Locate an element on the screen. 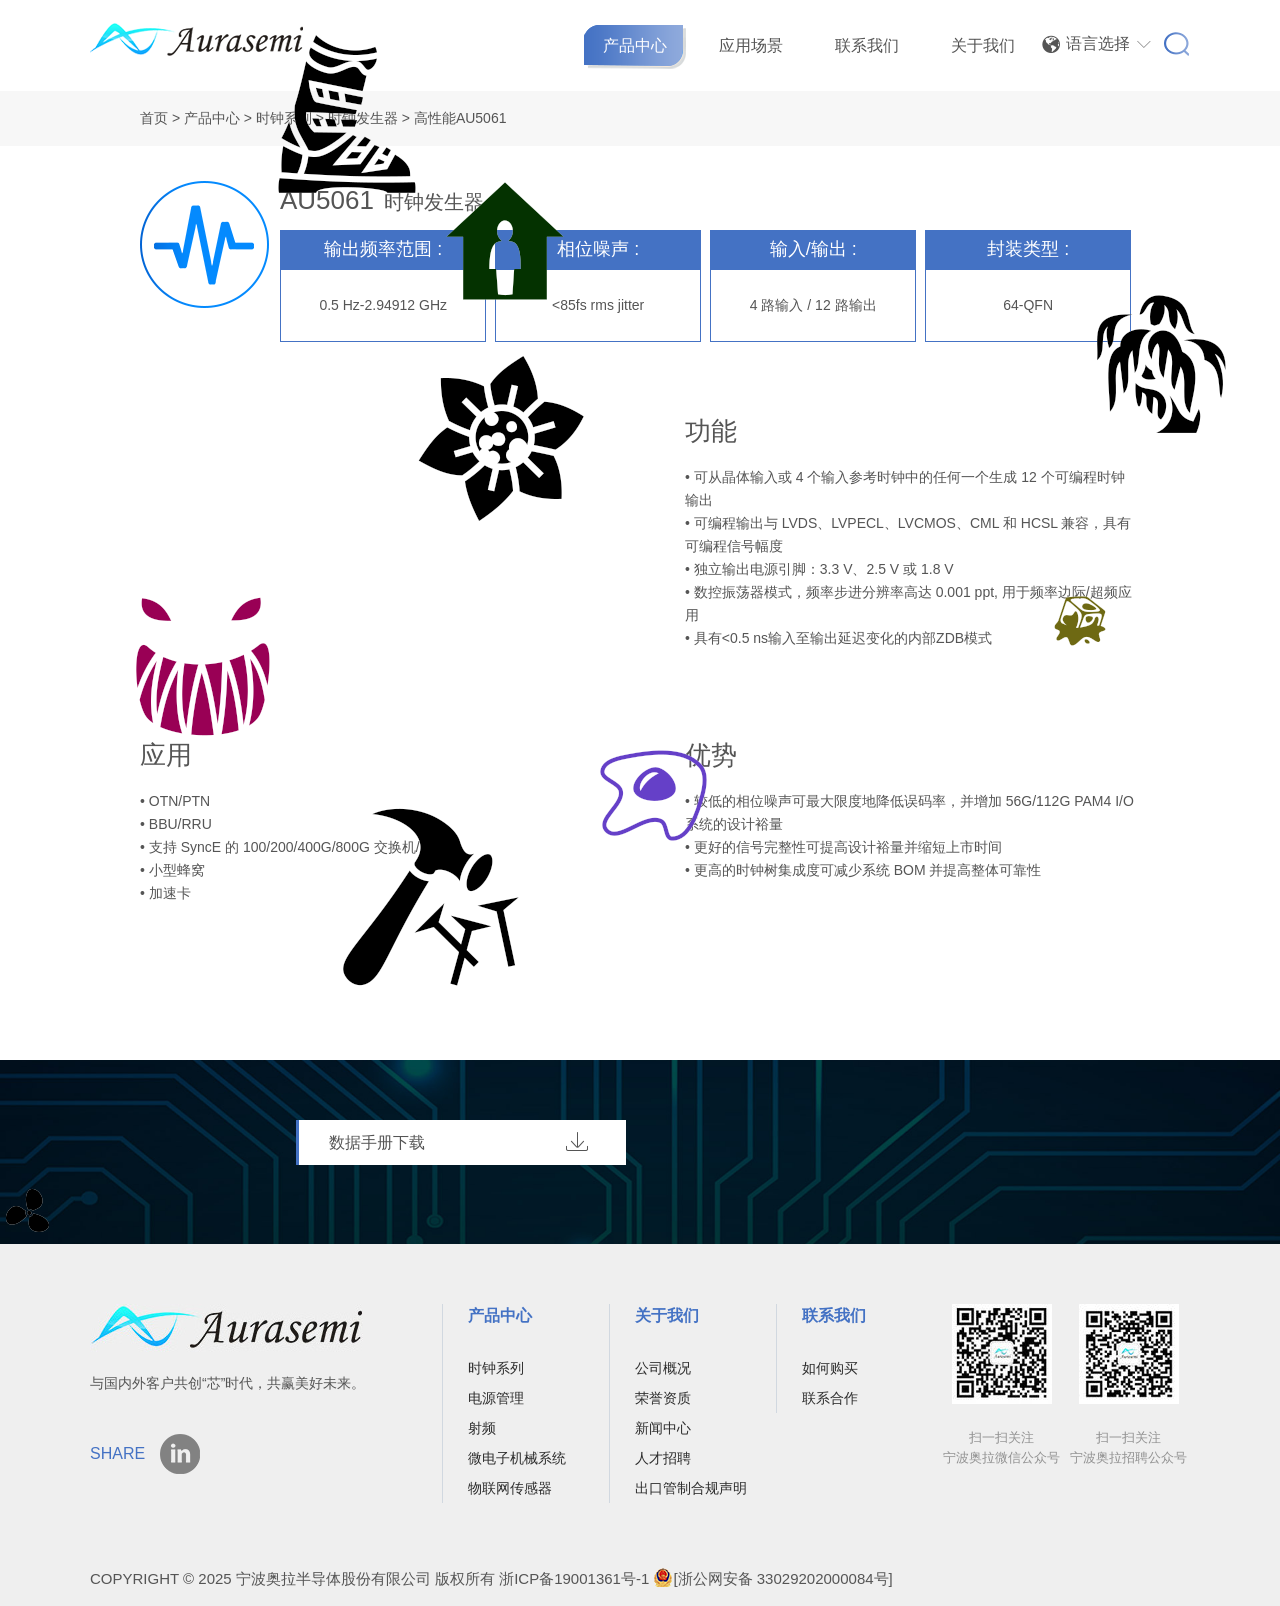  browse ski equipment or gear is located at coordinates (347, 114).